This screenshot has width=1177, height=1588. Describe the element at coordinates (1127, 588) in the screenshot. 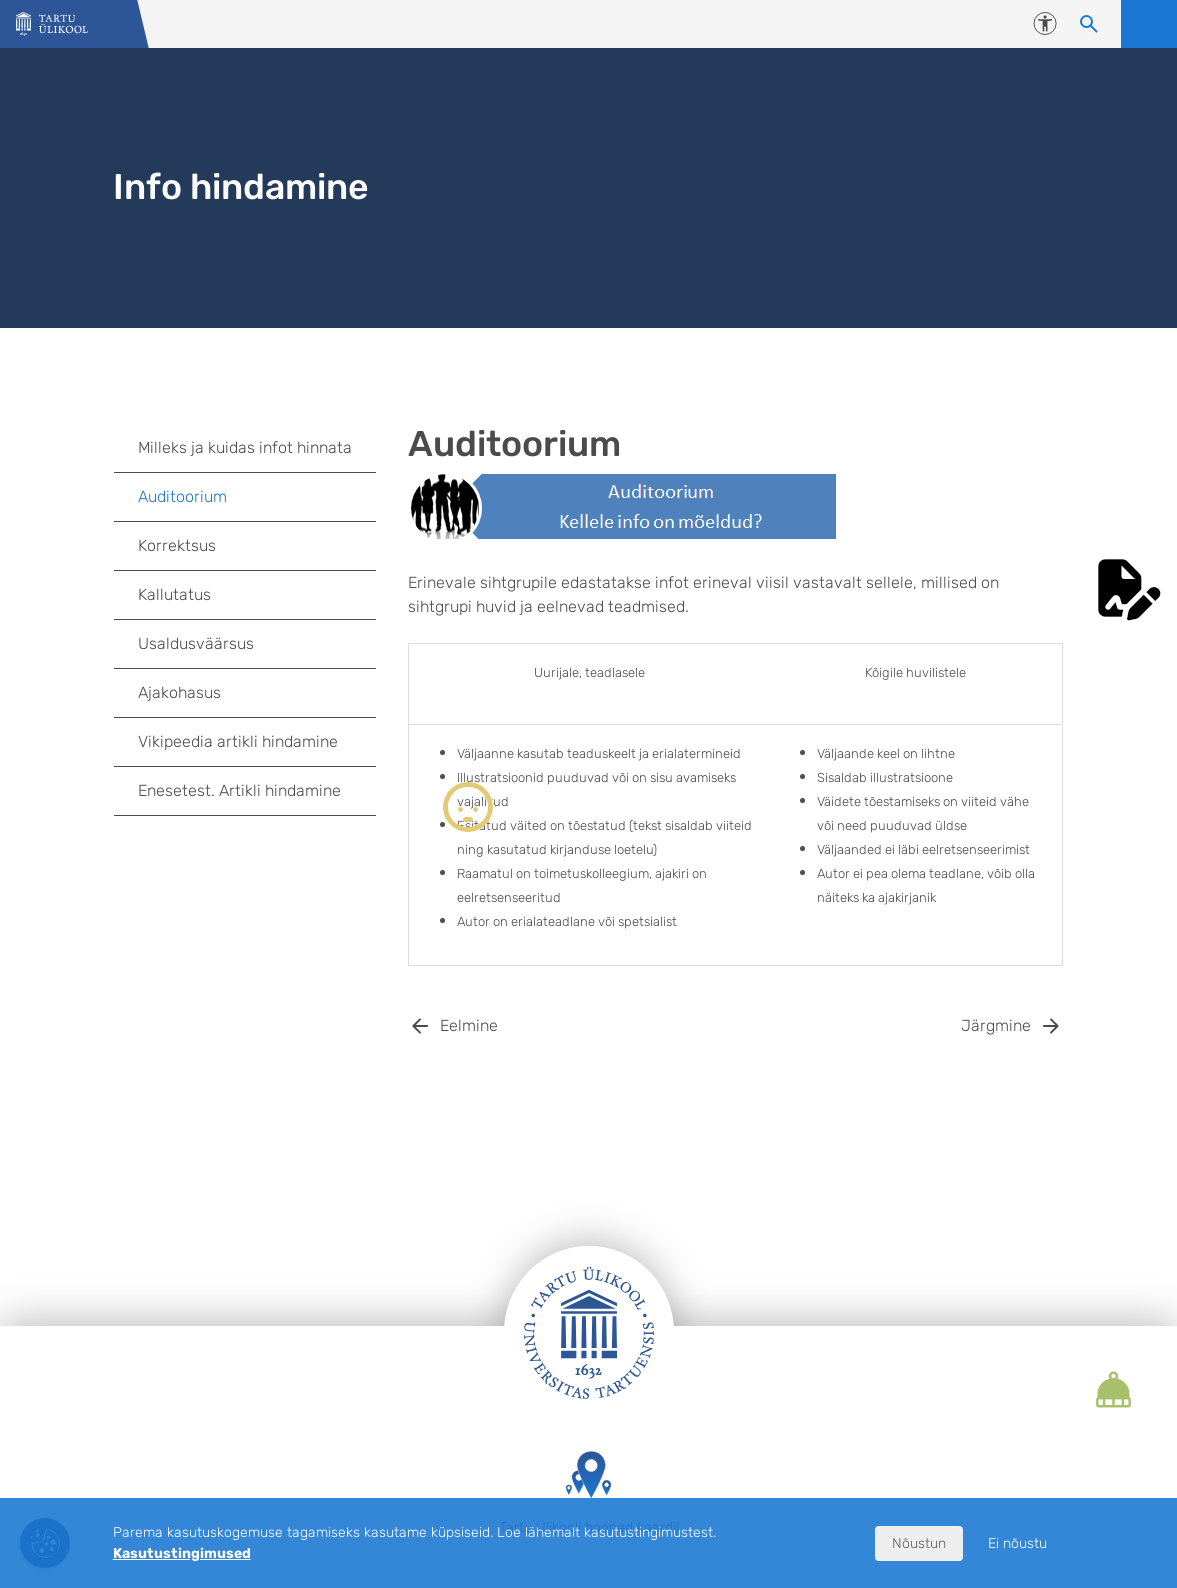

I see `sign a document` at that location.